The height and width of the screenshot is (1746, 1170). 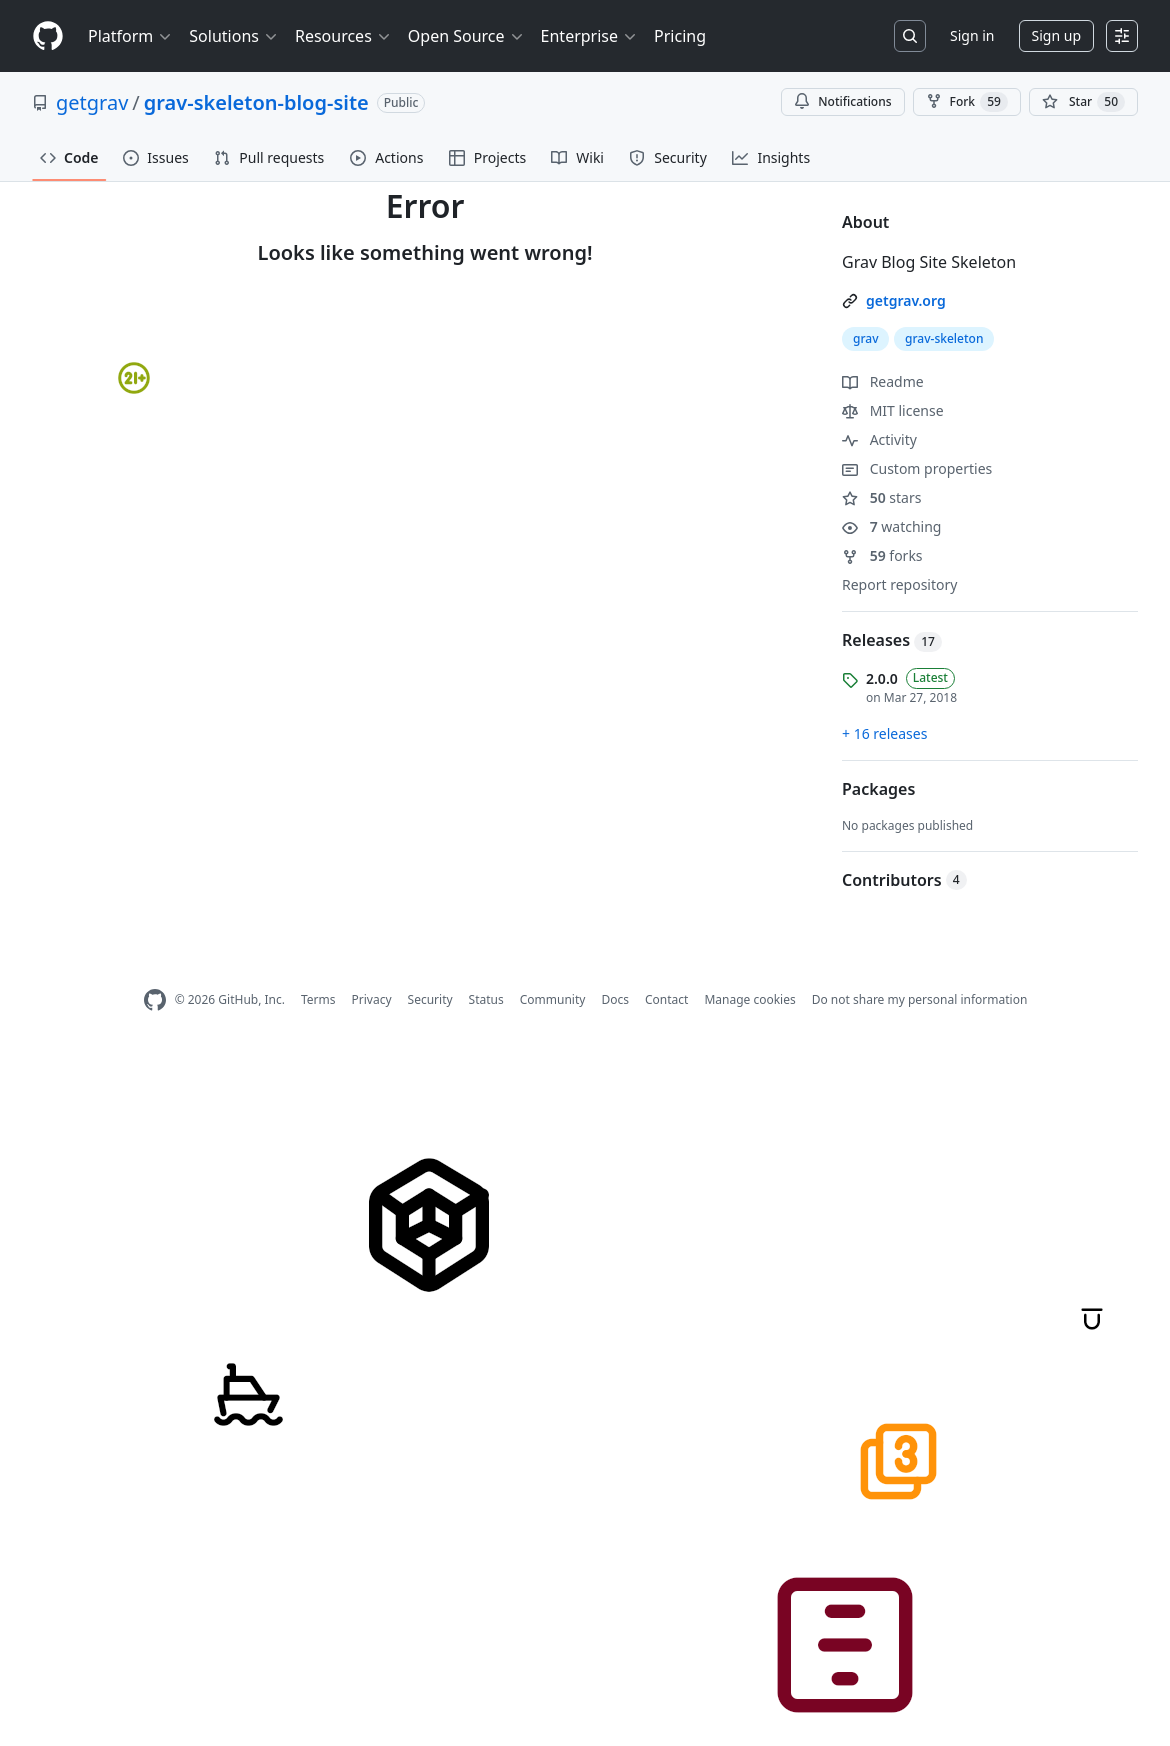 I want to click on view item 3 in a series or collection, so click(x=898, y=1461).